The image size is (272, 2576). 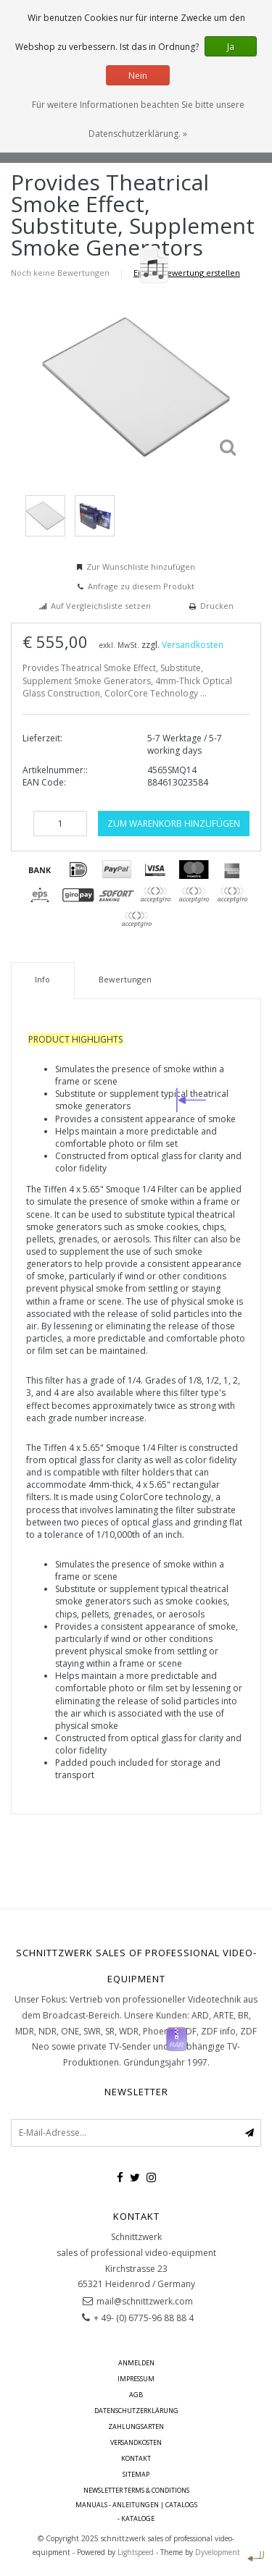 What do you see at coordinates (191, 1100) in the screenshot?
I see `go to the first item in a list or sequence` at bounding box center [191, 1100].